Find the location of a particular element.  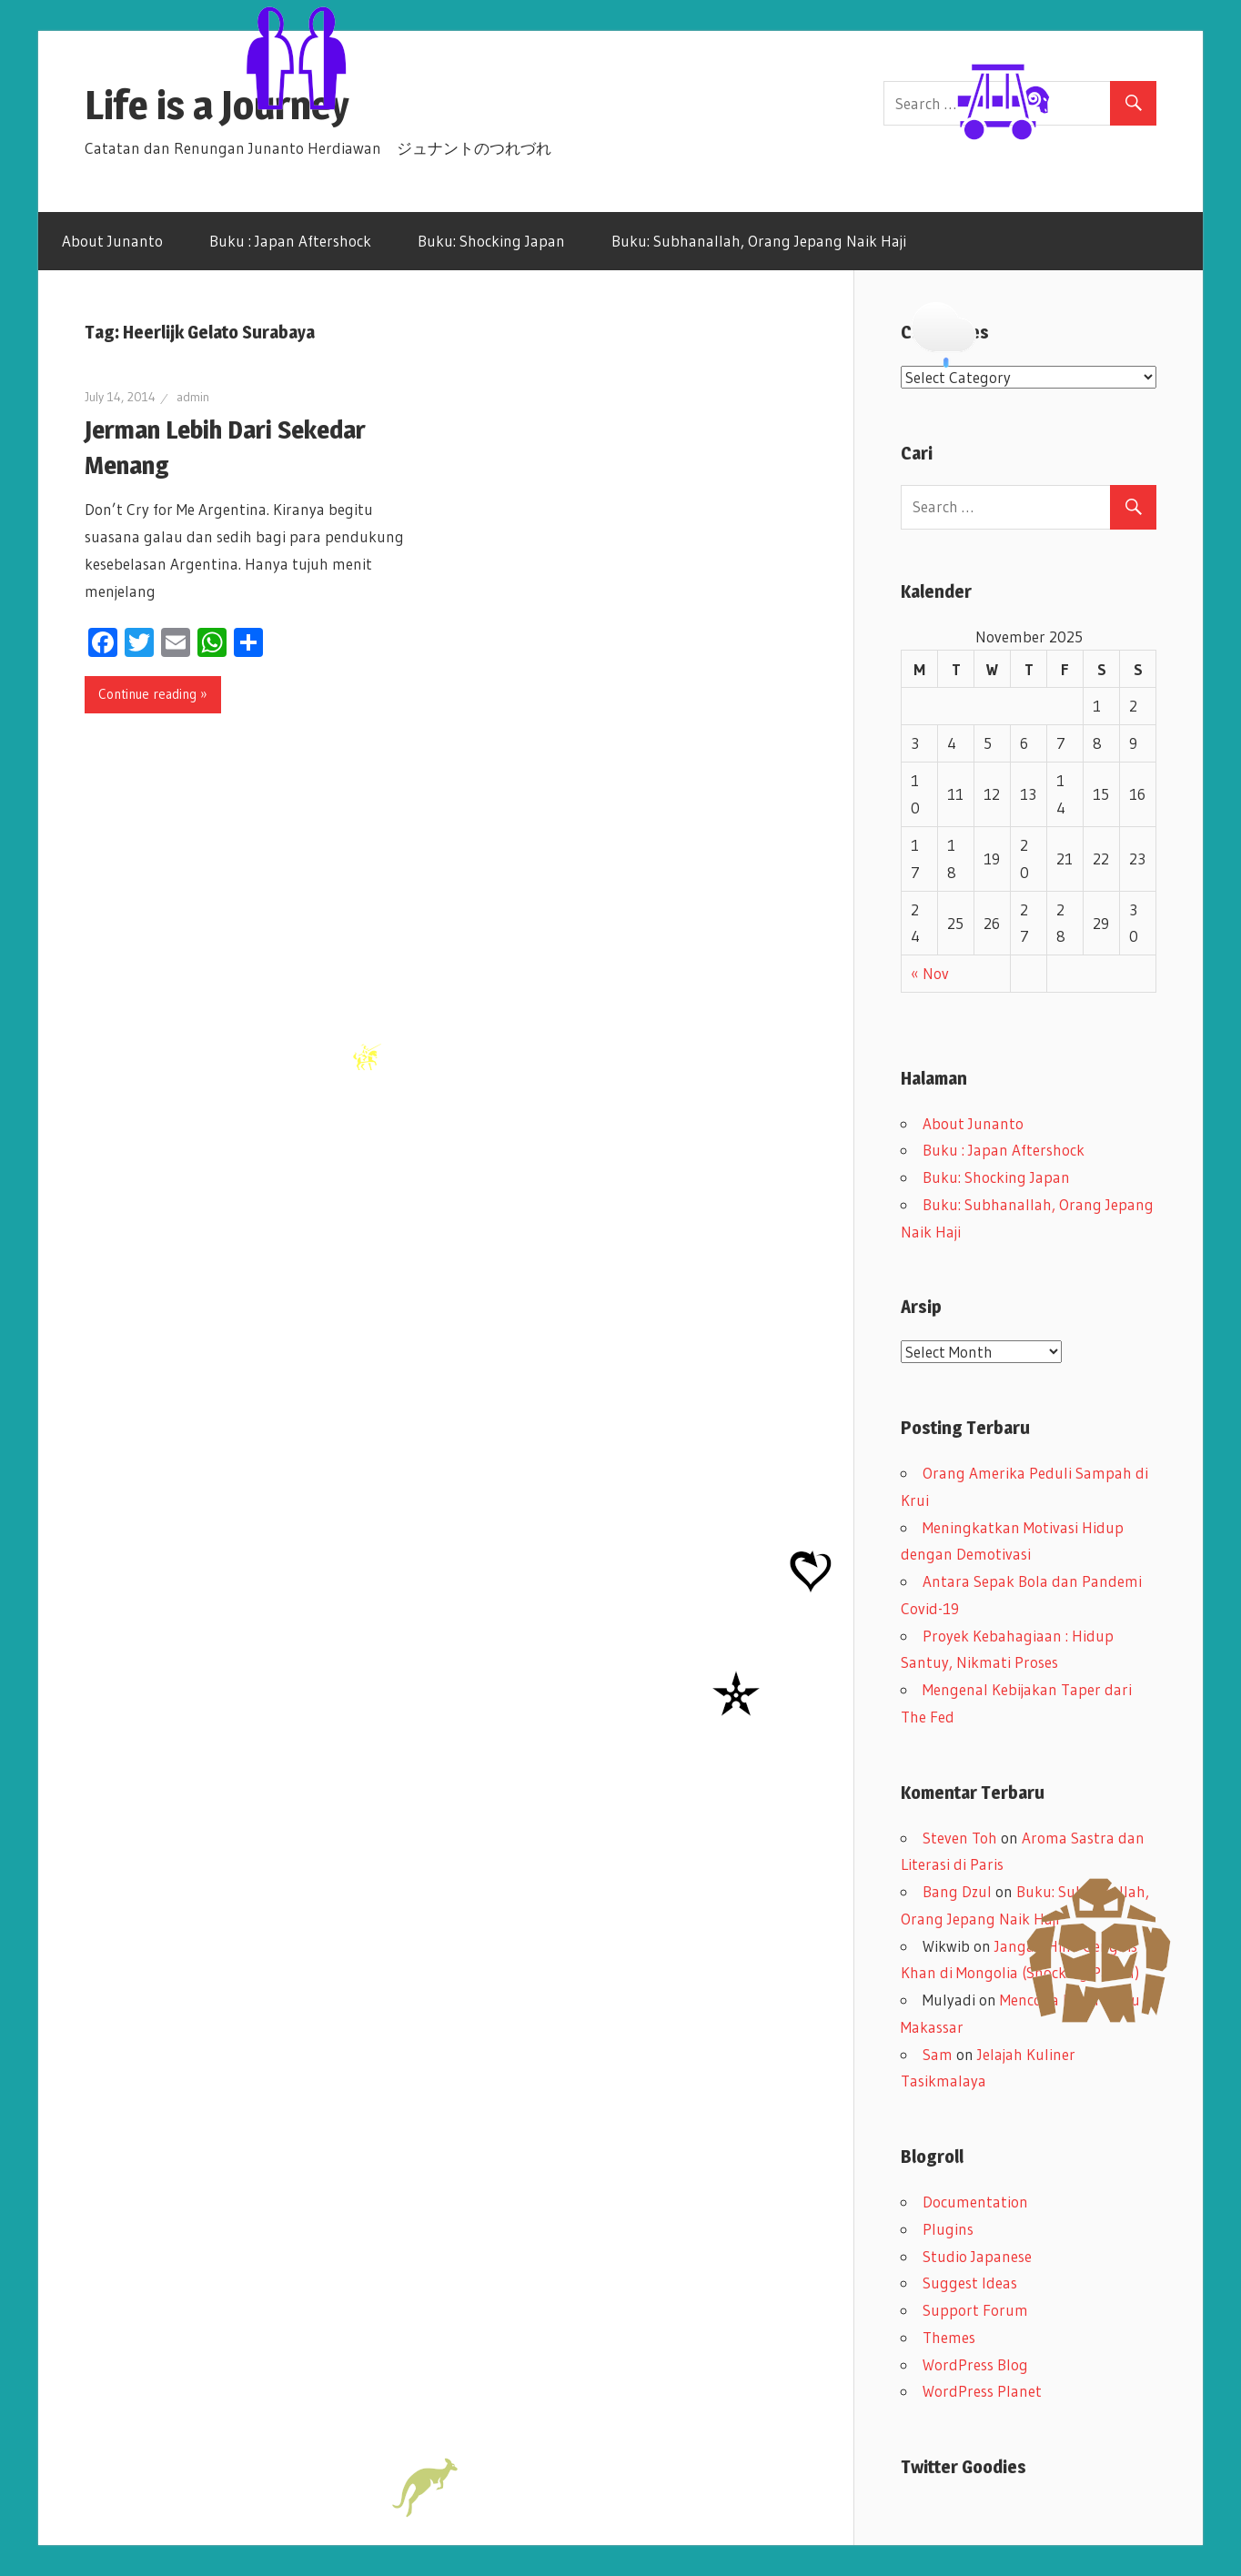

ninja or stealth game mode is located at coordinates (736, 1693).